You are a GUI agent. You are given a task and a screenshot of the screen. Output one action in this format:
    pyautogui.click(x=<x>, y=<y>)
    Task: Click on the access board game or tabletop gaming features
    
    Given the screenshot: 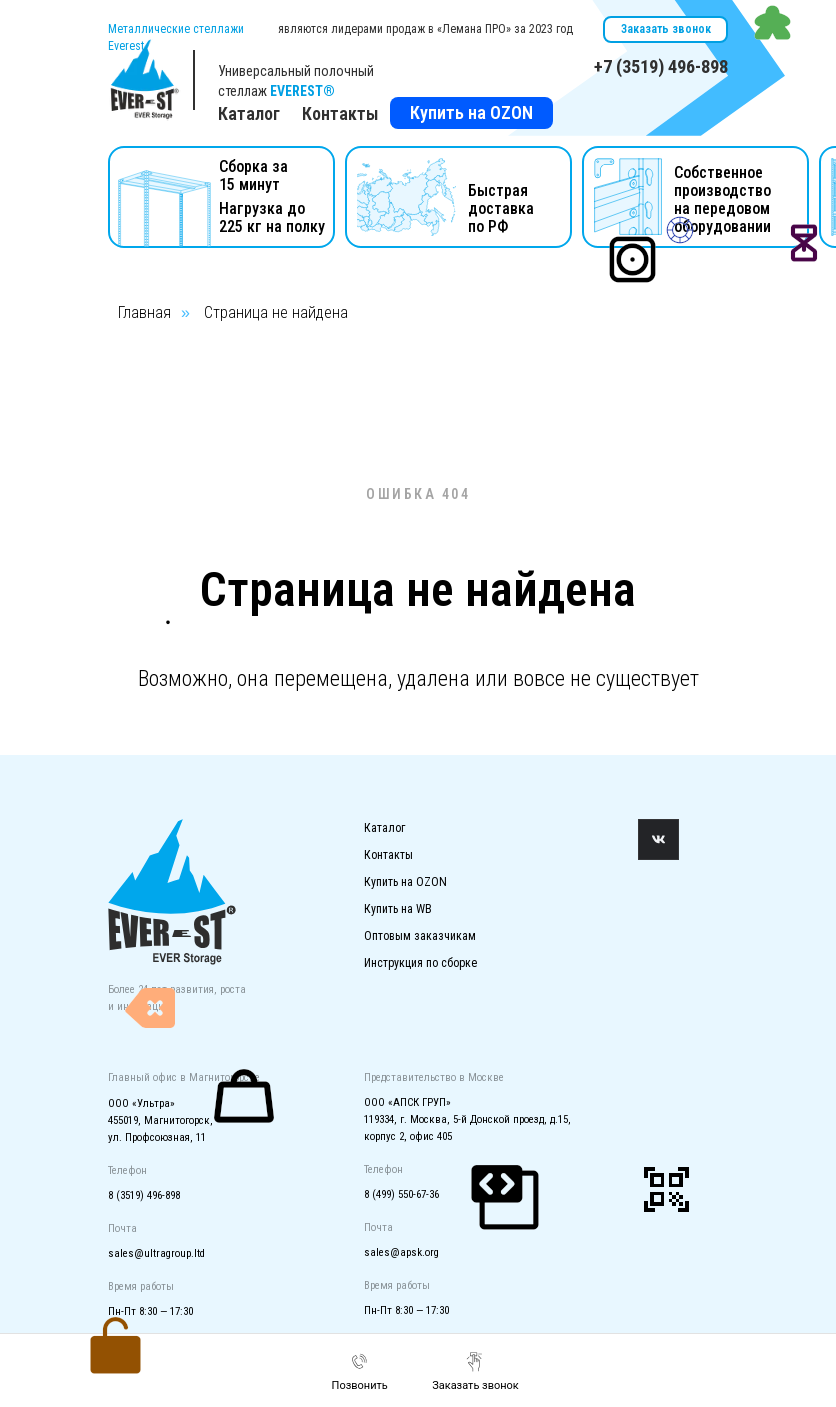 What is the action you would take?
    pyautogui.click(x=772, y=23)
    